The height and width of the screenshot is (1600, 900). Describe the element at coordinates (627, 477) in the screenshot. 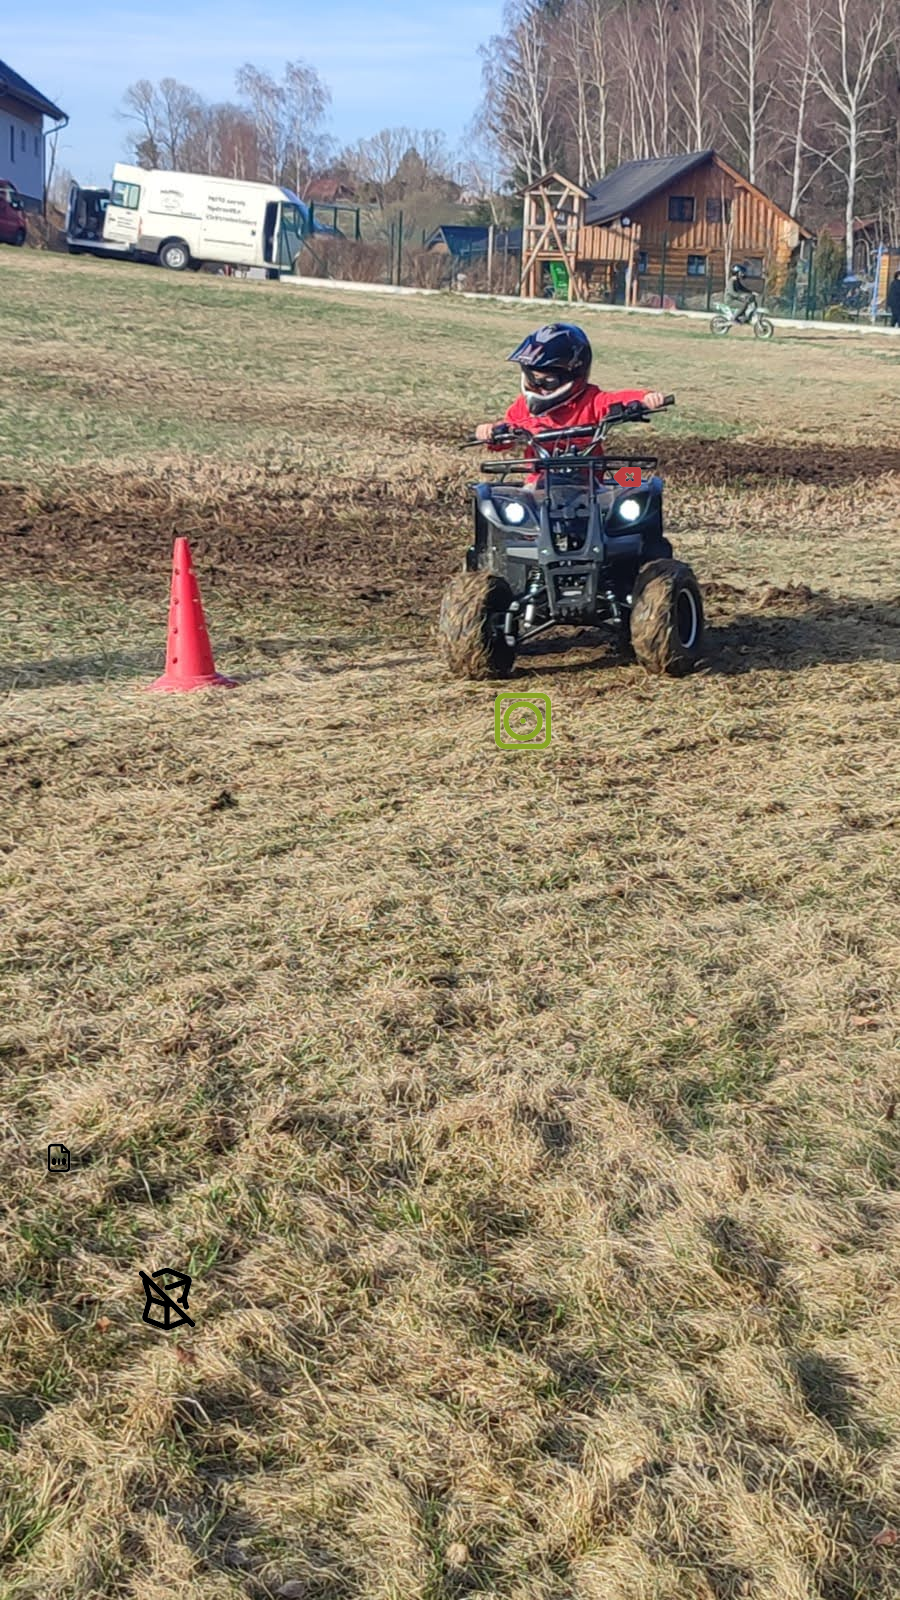

I see `delete the previous character` at that location.